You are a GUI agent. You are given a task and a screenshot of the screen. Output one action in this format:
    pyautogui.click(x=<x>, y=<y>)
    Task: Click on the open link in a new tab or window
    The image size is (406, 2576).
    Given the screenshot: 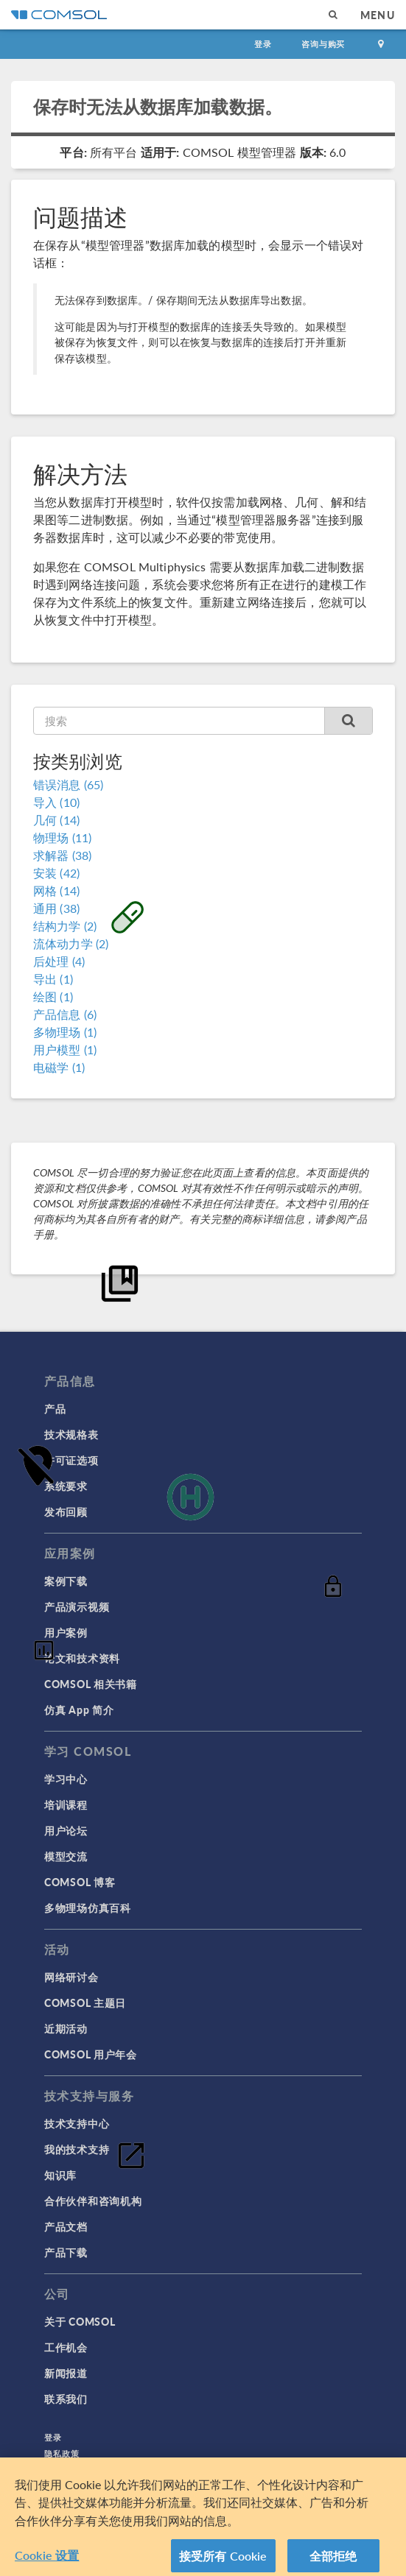 What is the action you would take?
    pyautogui.click(x=131, y=2156)
    